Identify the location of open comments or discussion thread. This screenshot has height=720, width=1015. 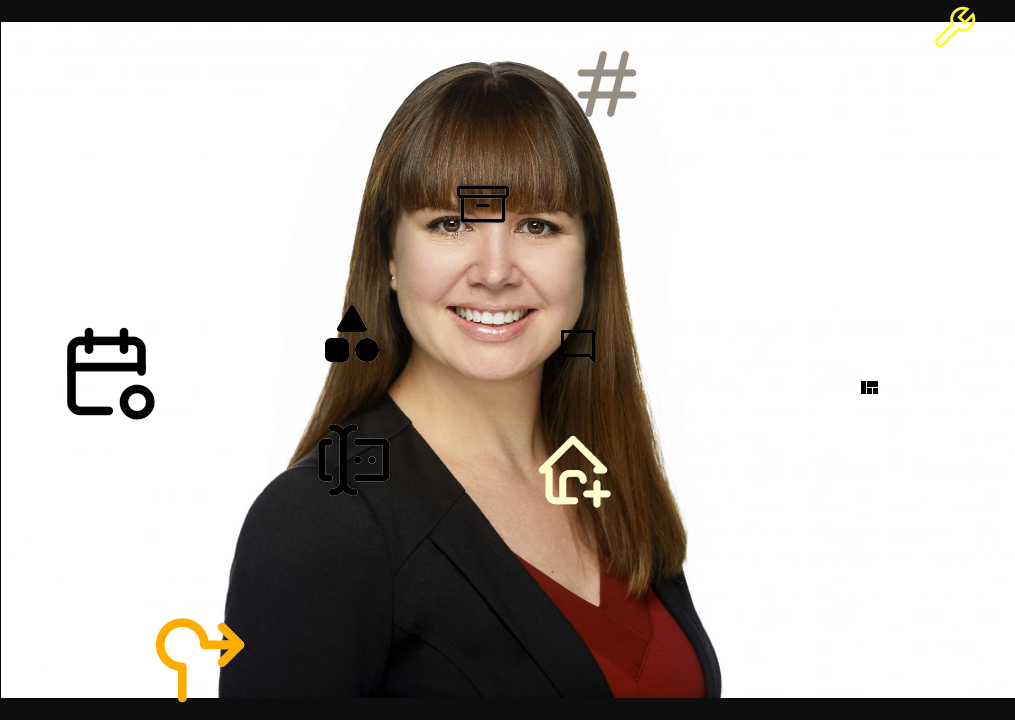
(578, 347).